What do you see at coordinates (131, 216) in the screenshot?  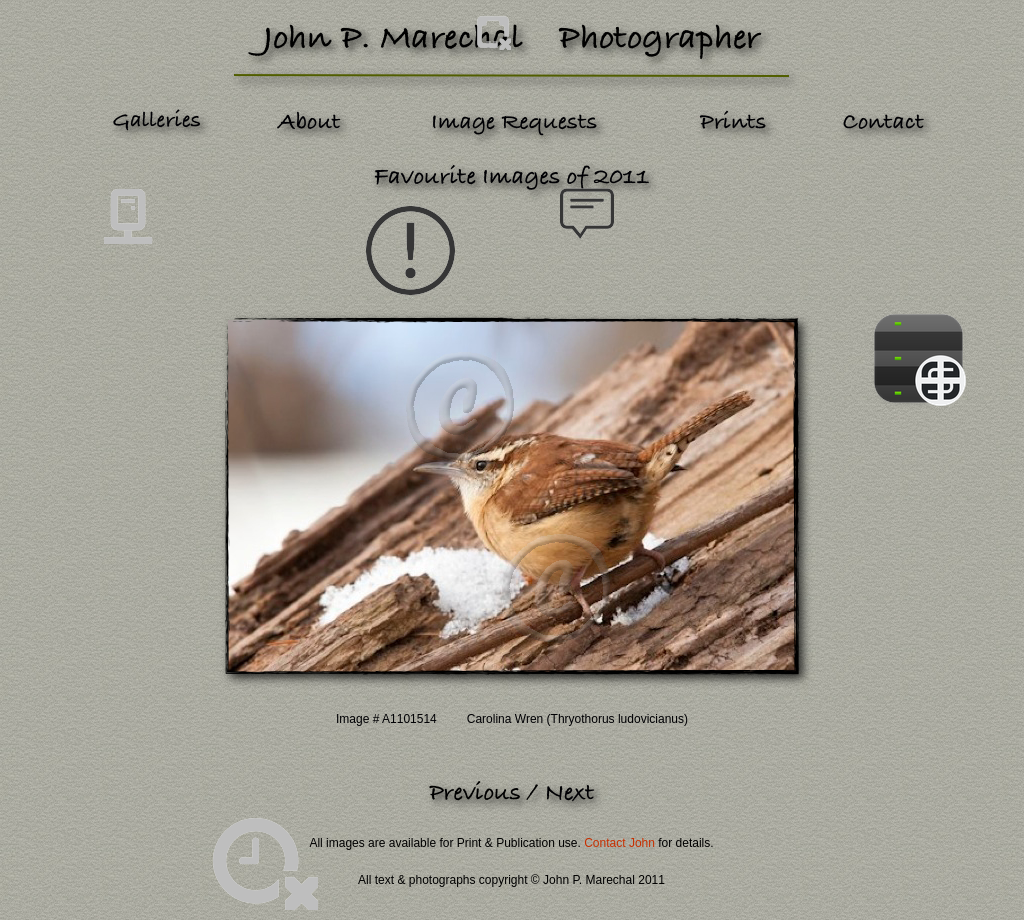 I see `access network server settings` at bounding box center [131, 216].